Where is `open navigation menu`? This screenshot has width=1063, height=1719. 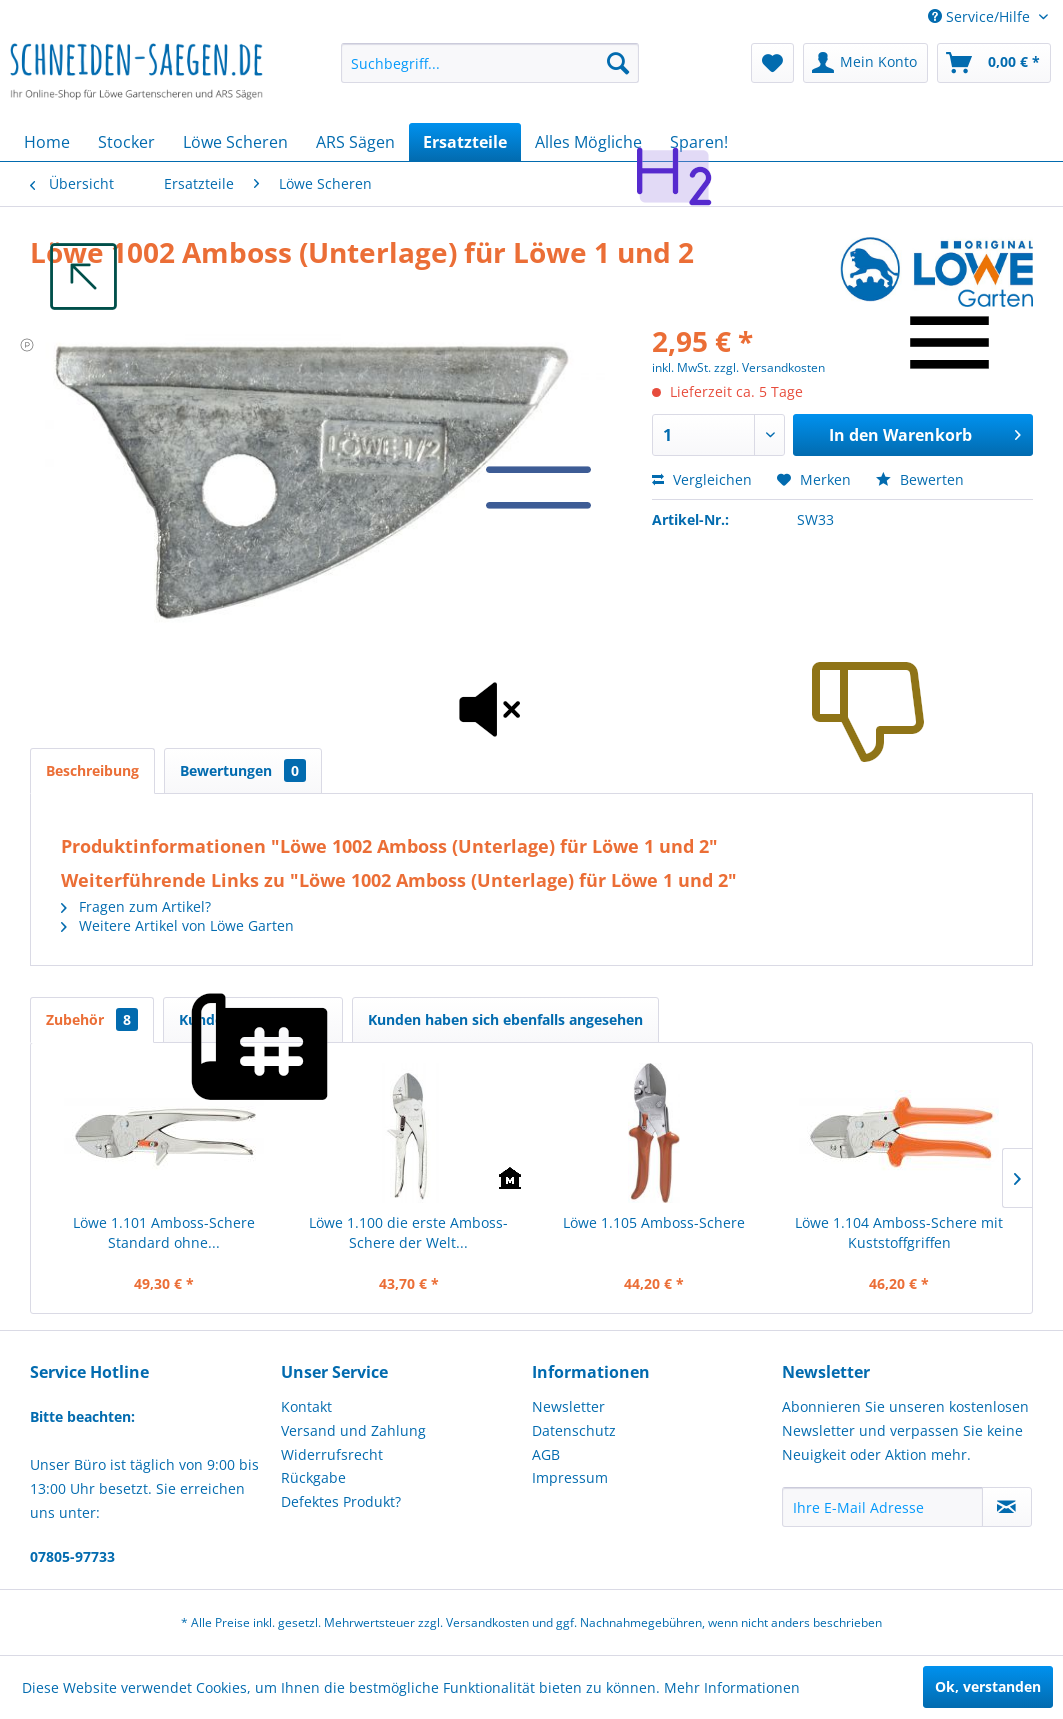
open navigation menu is located at coordinates (949, 342).